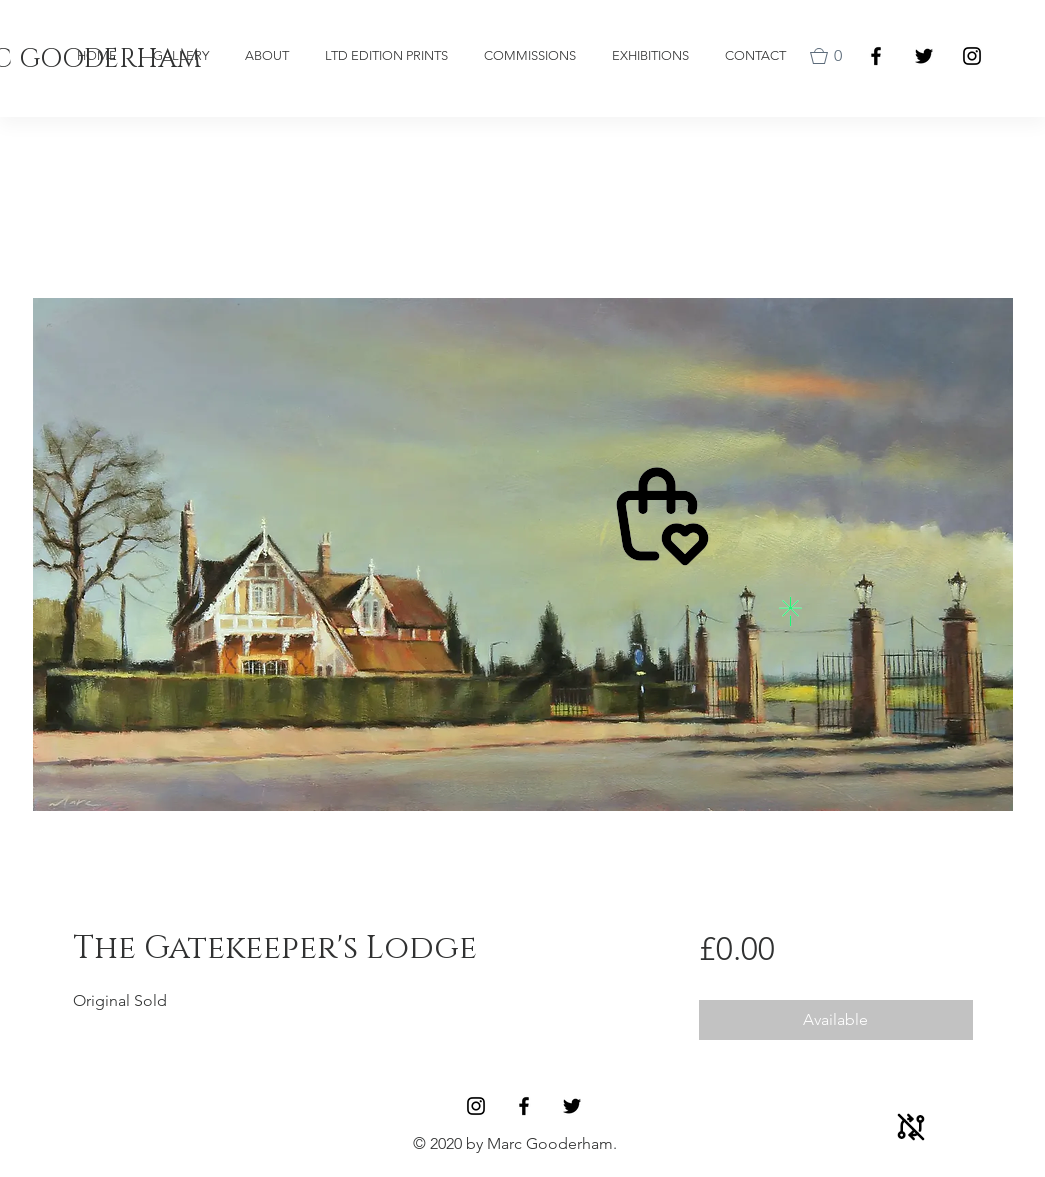 The height and width of the screenshot is (1177, 1045). I want to click on view your wishlist or saved items, so click(657, 514).